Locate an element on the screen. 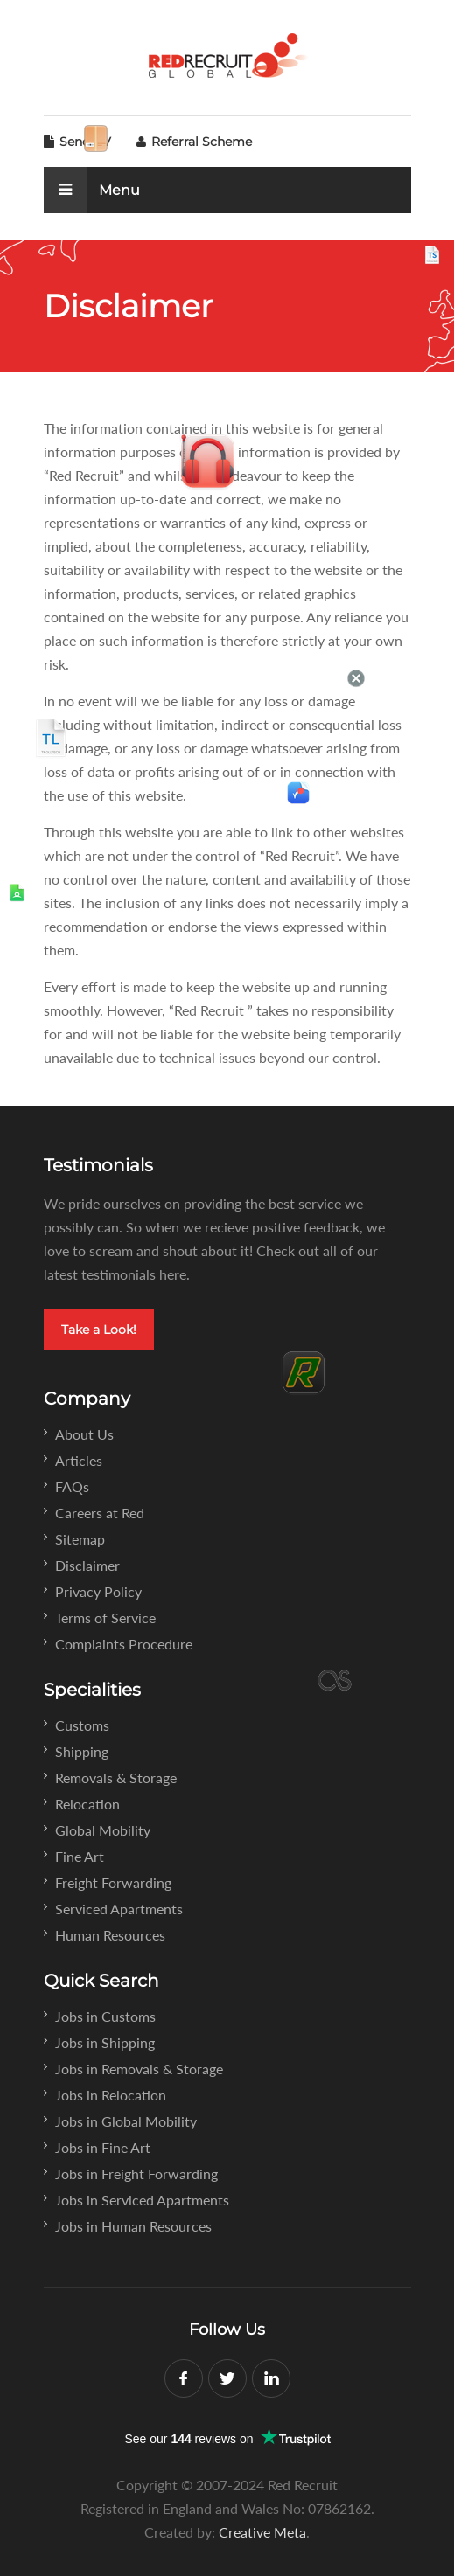  open audio sharing app is located at coordinates (207, 461).